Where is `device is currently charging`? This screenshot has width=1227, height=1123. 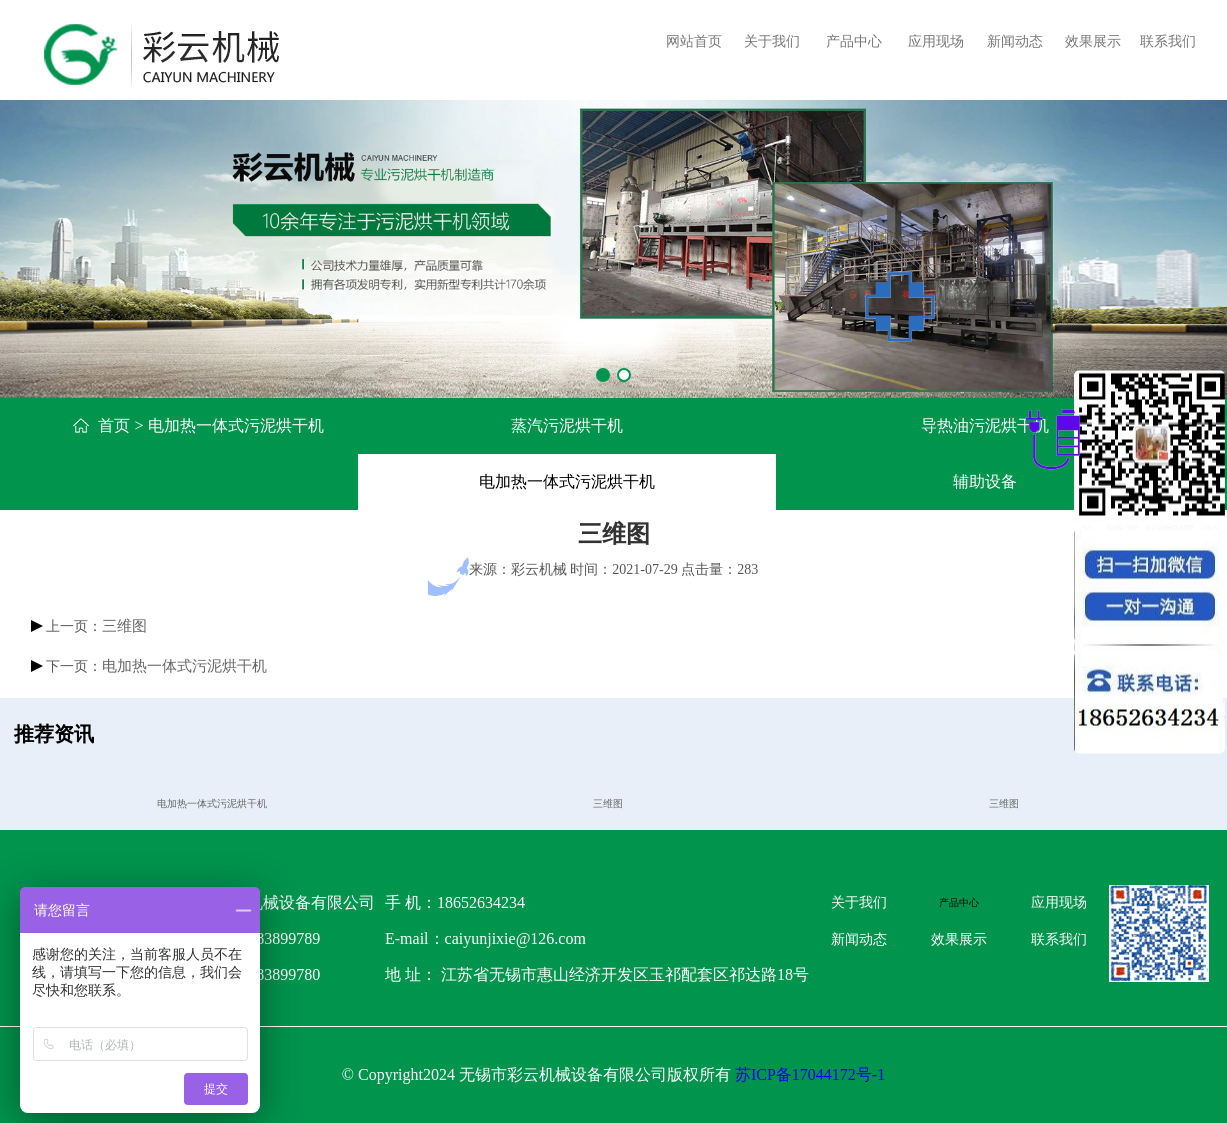
device is currently charging is located at coordinates (1054, 440).